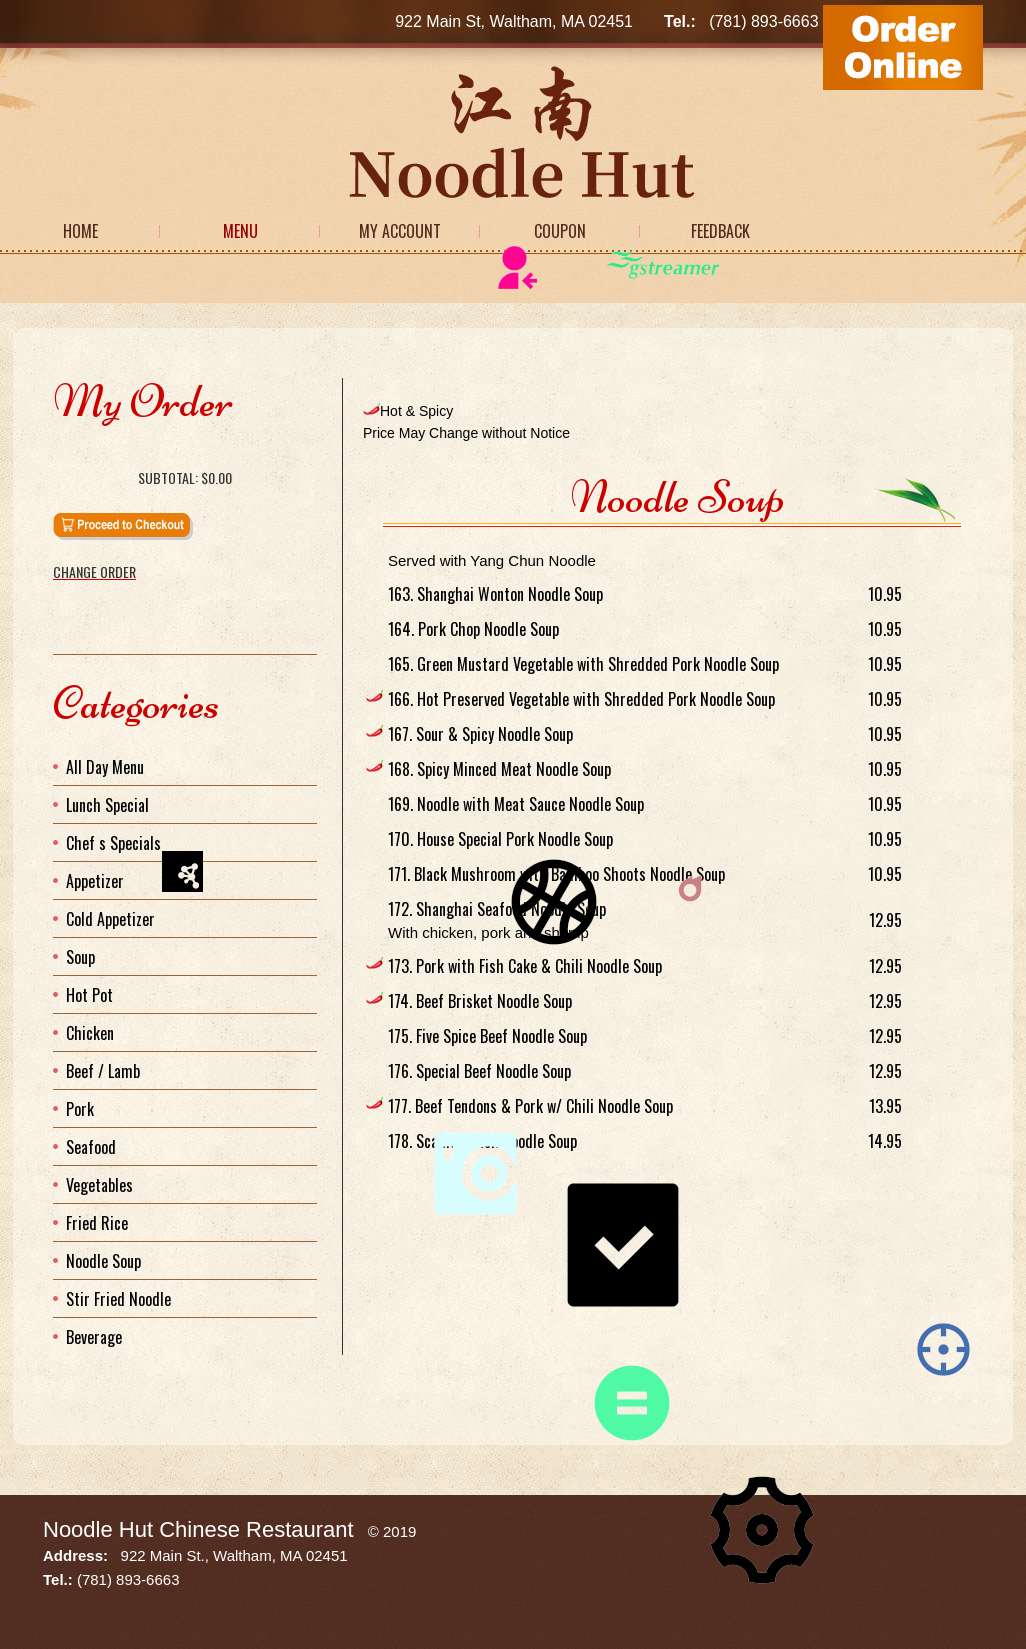 This screenshot has width=1026, height=1649. Describe the element at coordinates (554, 902) in the screenshot. I see `access sports scores and updates` at that location.